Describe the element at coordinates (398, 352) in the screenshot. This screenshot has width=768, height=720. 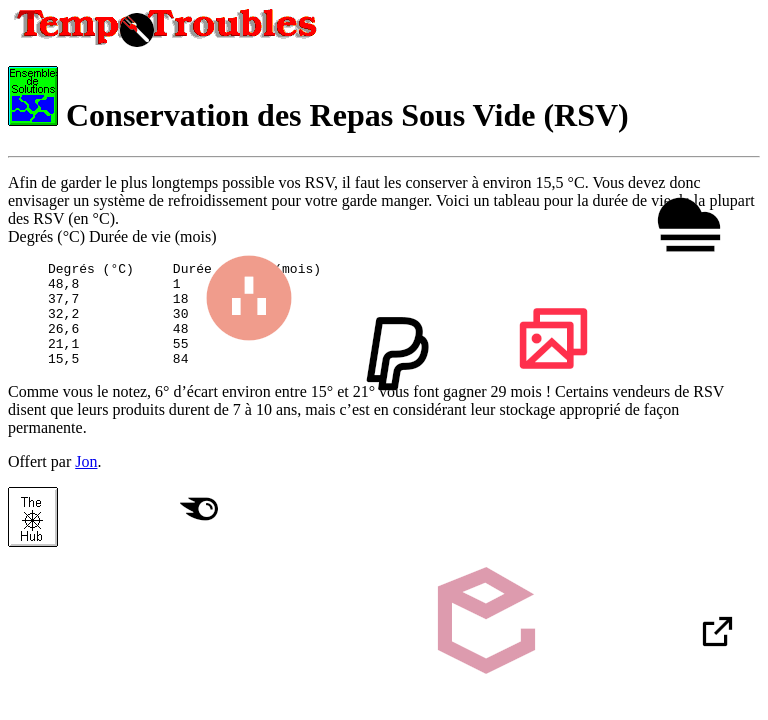
I see `pay with PayPal` at that location.